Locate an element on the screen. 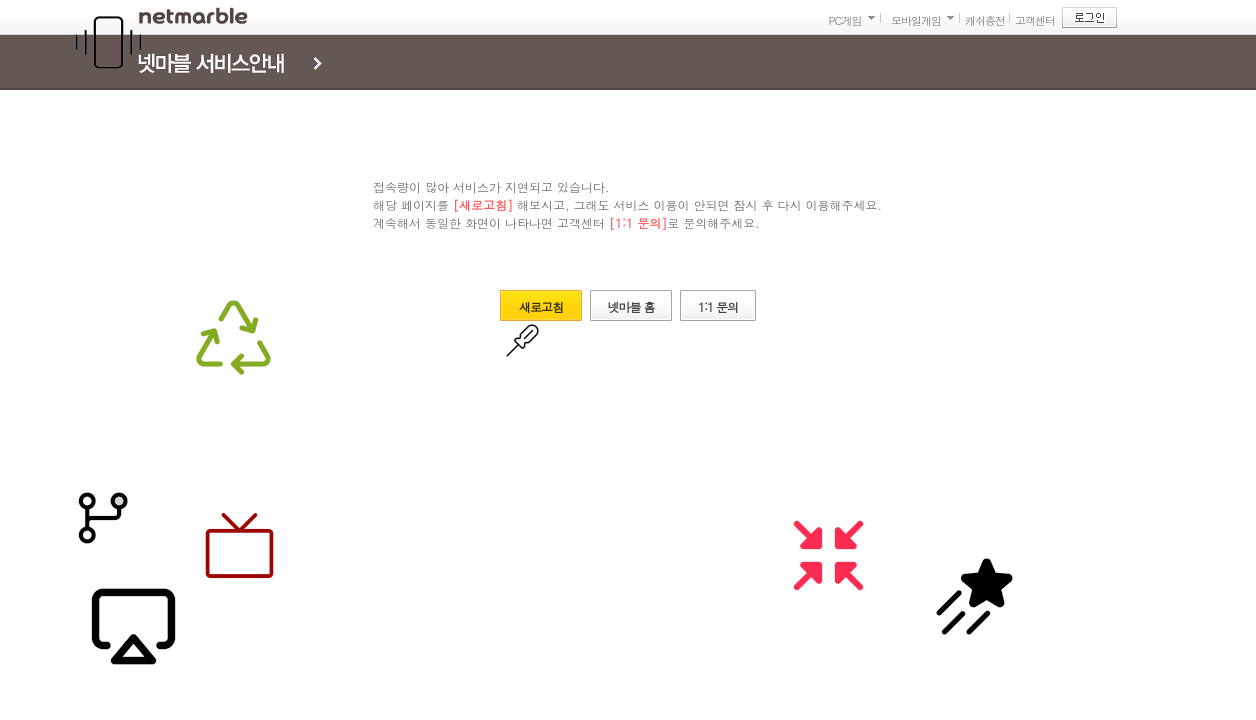  mark as favorite or featured is located at coordinates (974, 596).